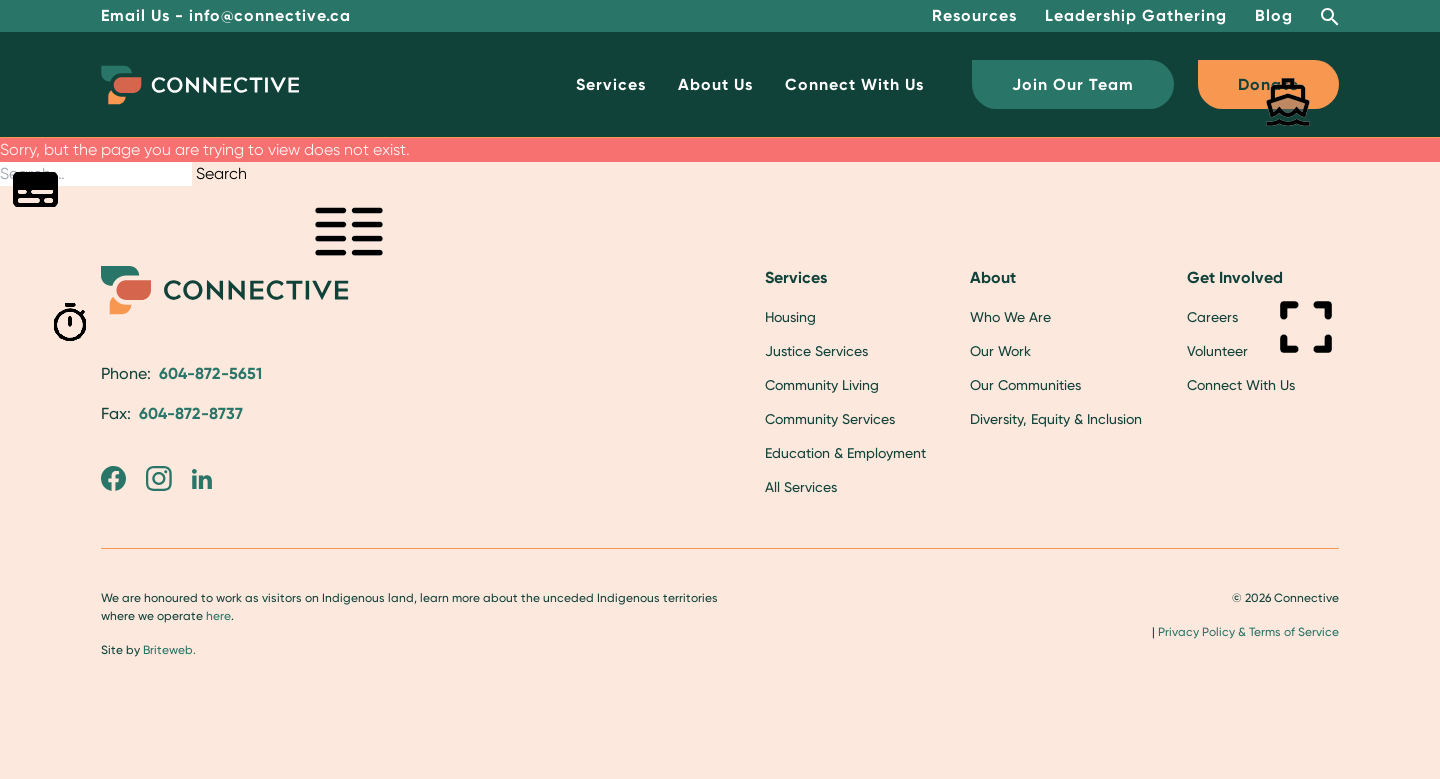  What do you see at coordinates (1288, 102) in the screenshot?
I see `get directions by ferry or boat` at bounding box center [1288, 102].